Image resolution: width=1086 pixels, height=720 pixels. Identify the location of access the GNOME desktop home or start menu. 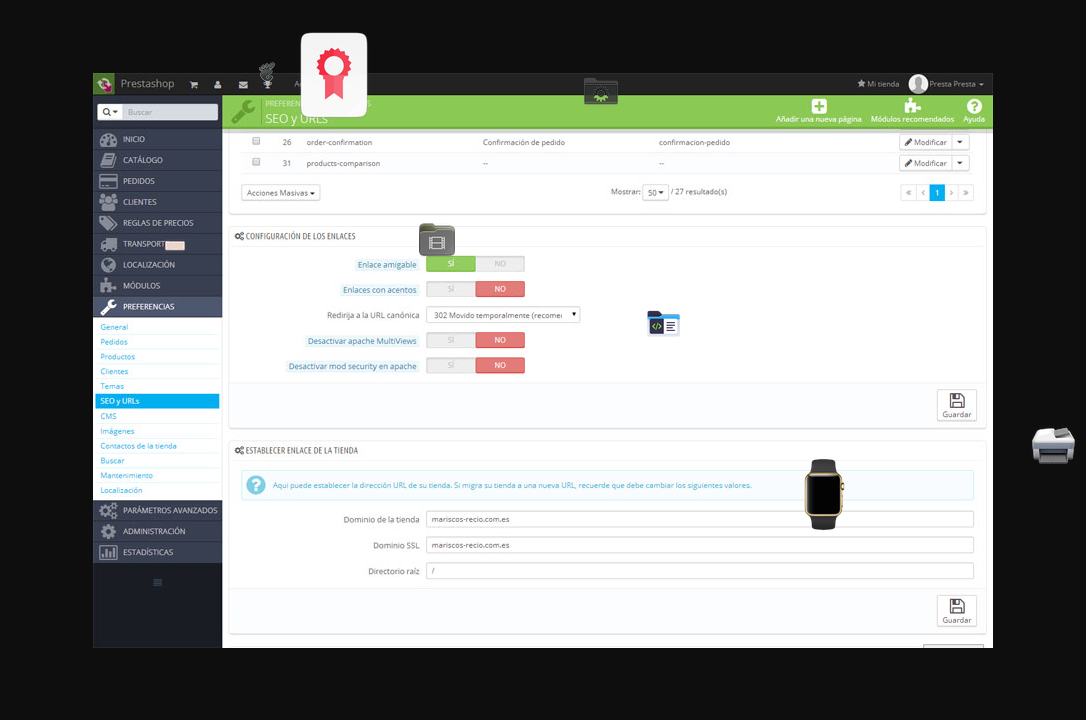
(267, 72).